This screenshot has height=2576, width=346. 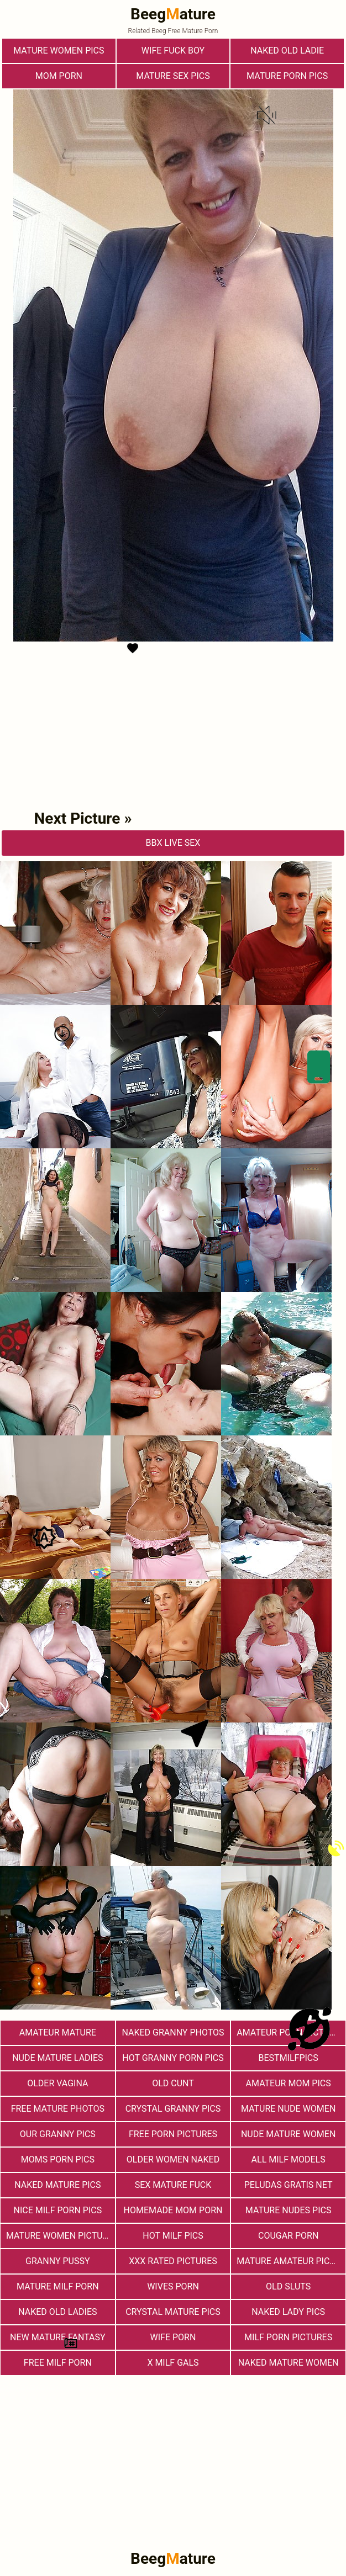 I want to click on mute audio or sound, so click(x=266, y=115).